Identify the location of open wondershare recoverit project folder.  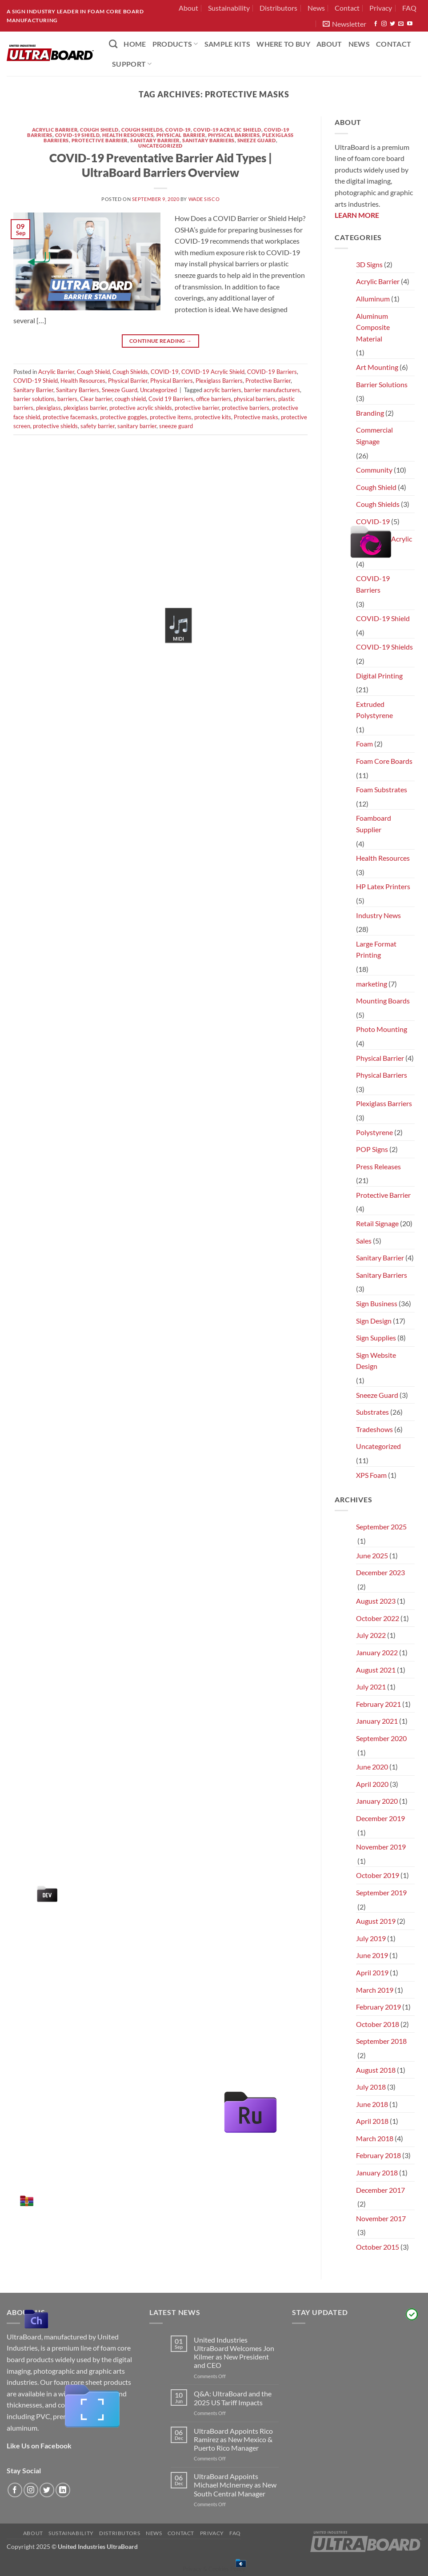
(241, 2564).